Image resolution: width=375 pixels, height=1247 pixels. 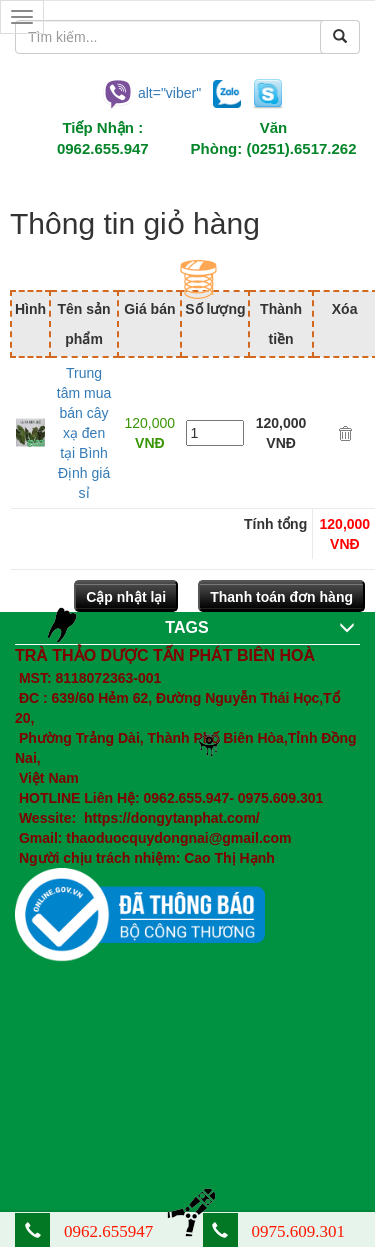 What do you see at coordinates (209, 745) in the screenshot?
I see `indicates a horror or gore content warning` at bounding box center [209, 745].